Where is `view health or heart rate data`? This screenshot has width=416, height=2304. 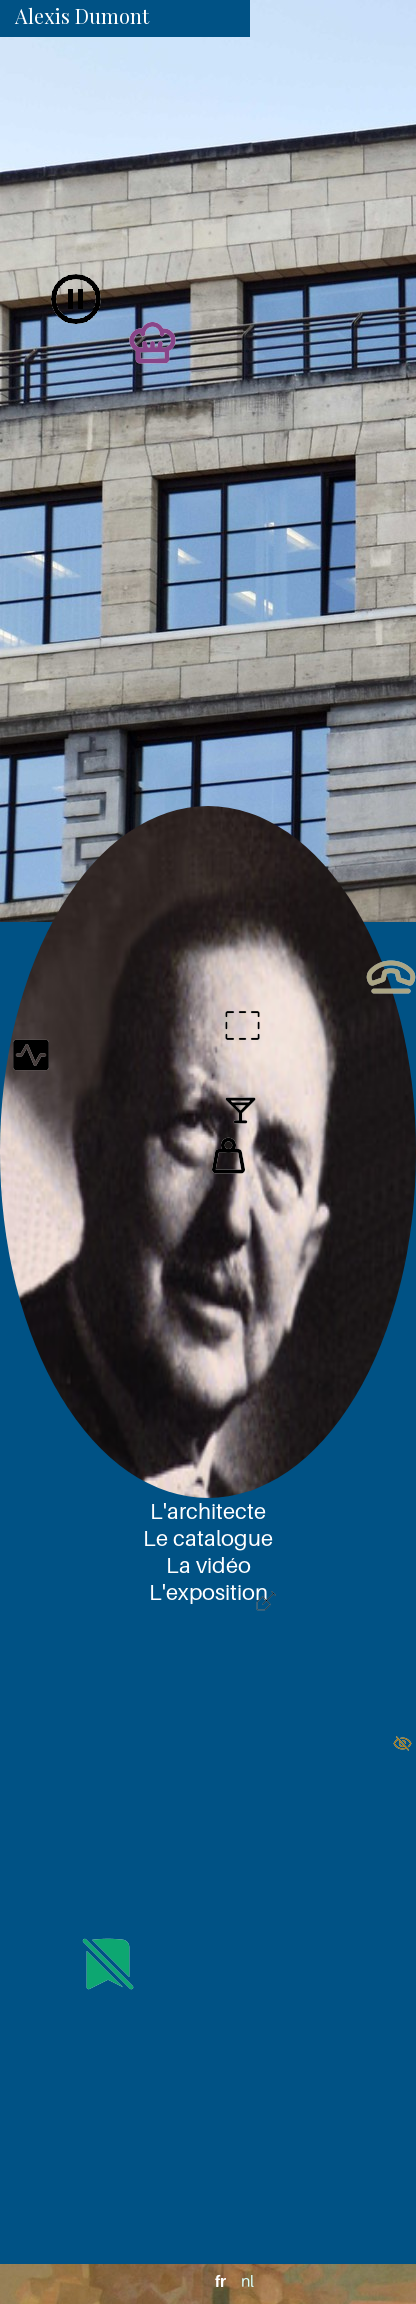 view health or heart rate data is located at coordinates (31, 1055).